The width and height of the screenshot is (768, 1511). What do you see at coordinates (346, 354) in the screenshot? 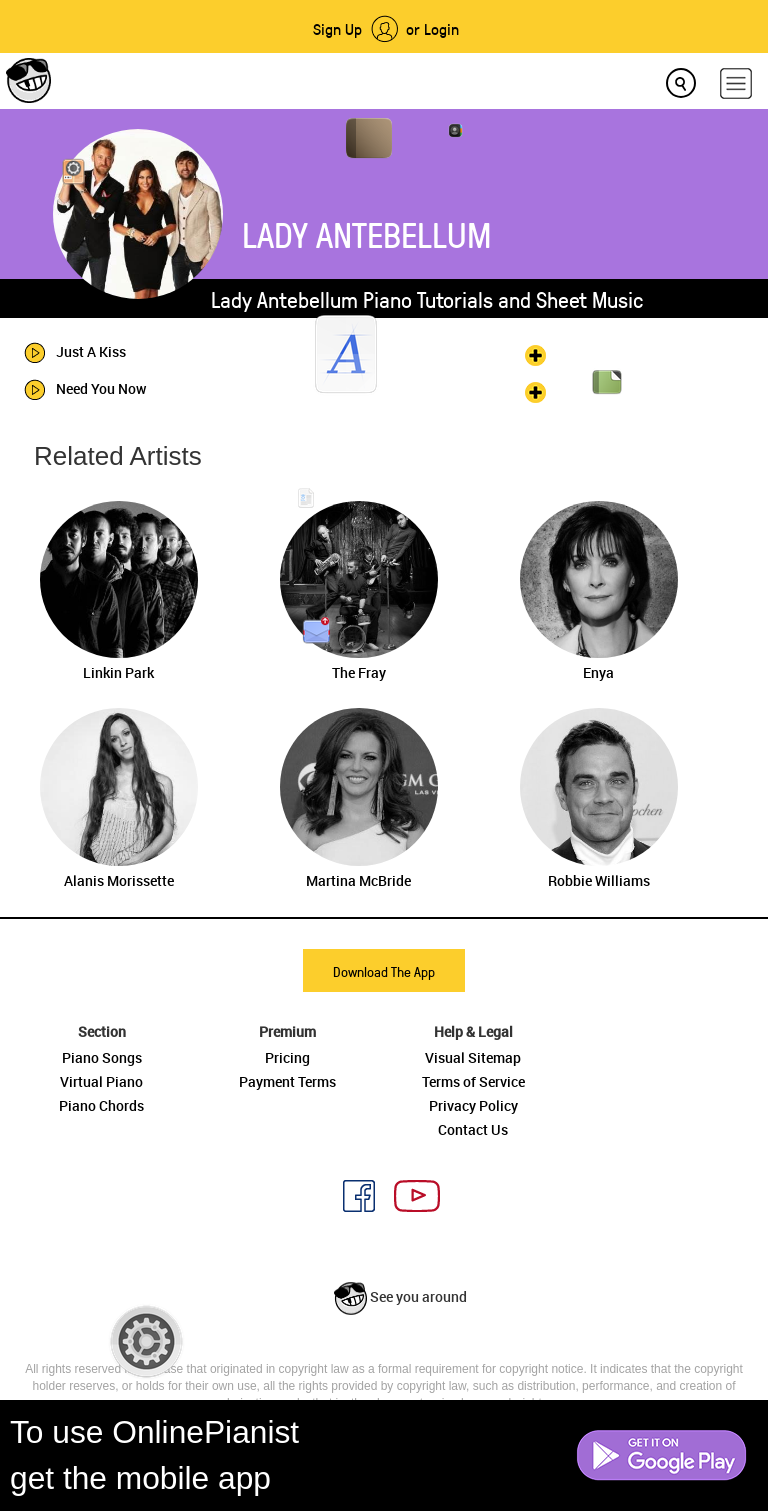
I see `open a font file` at bounding box center [346, 354].